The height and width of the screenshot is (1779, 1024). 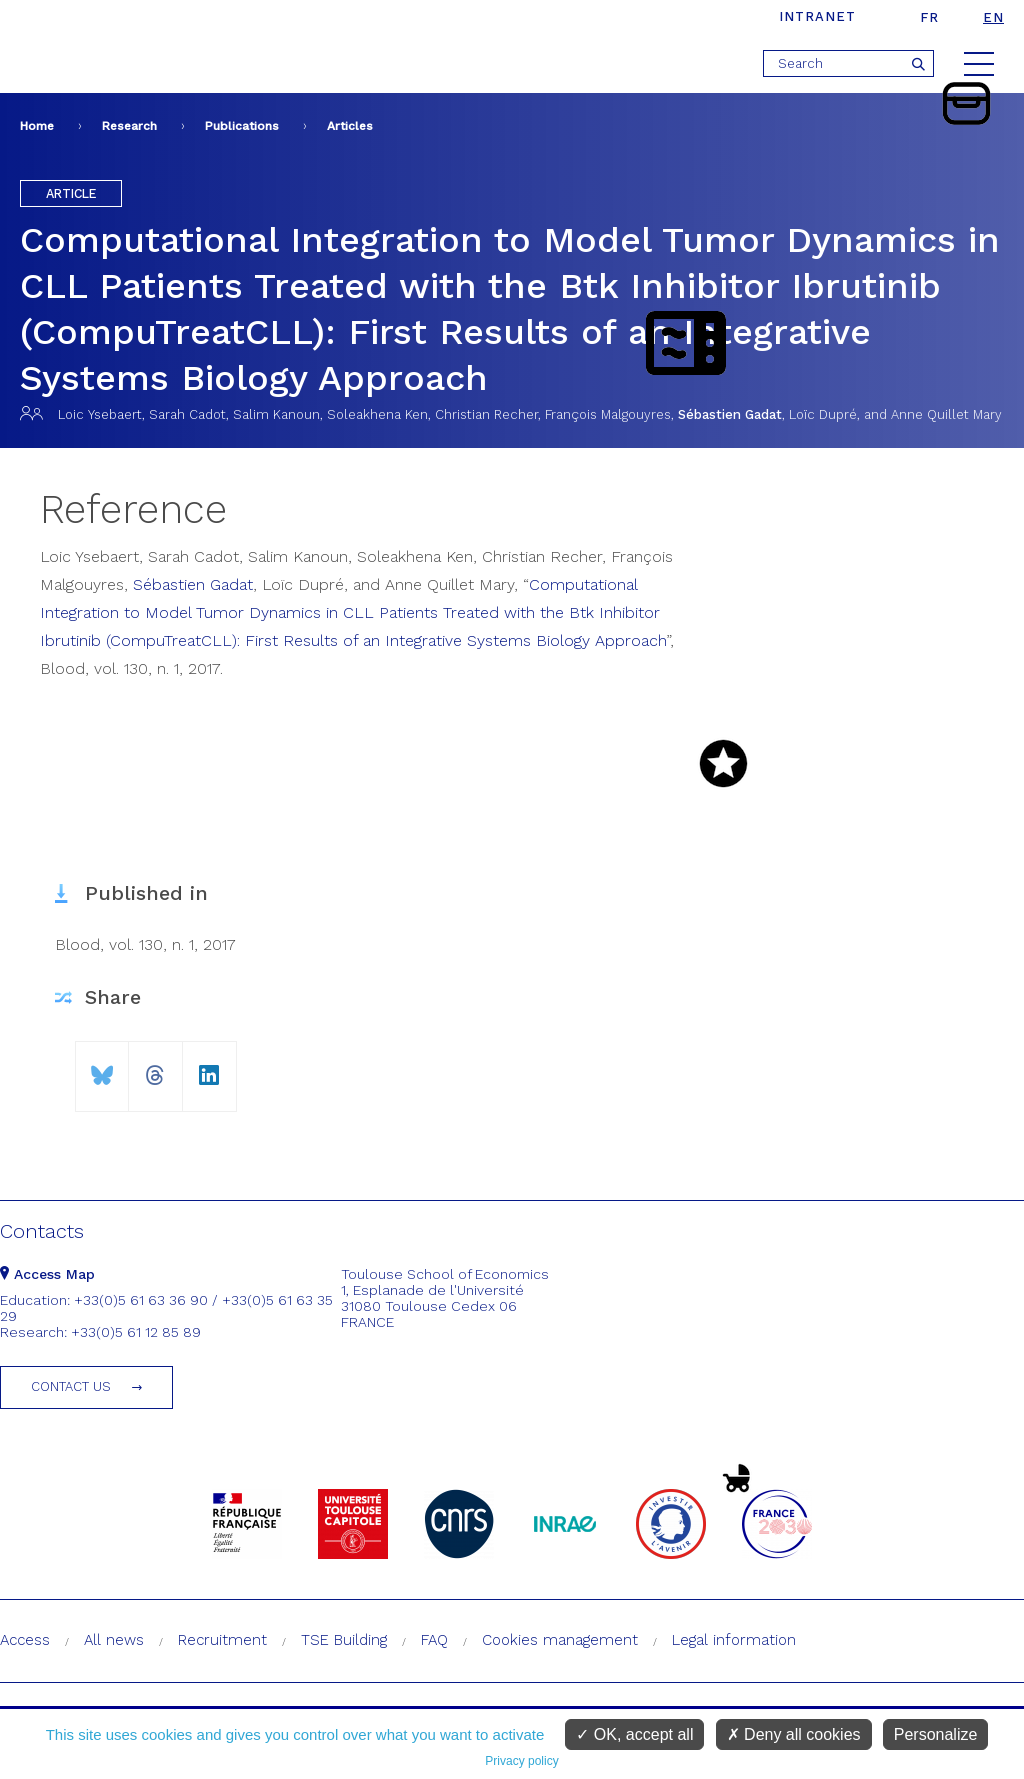 What do you see at coordinates (737, 1478) in the screenshot?
I see `indicates child-friendly or family-friendly location` at bounding box center [737, 1478].